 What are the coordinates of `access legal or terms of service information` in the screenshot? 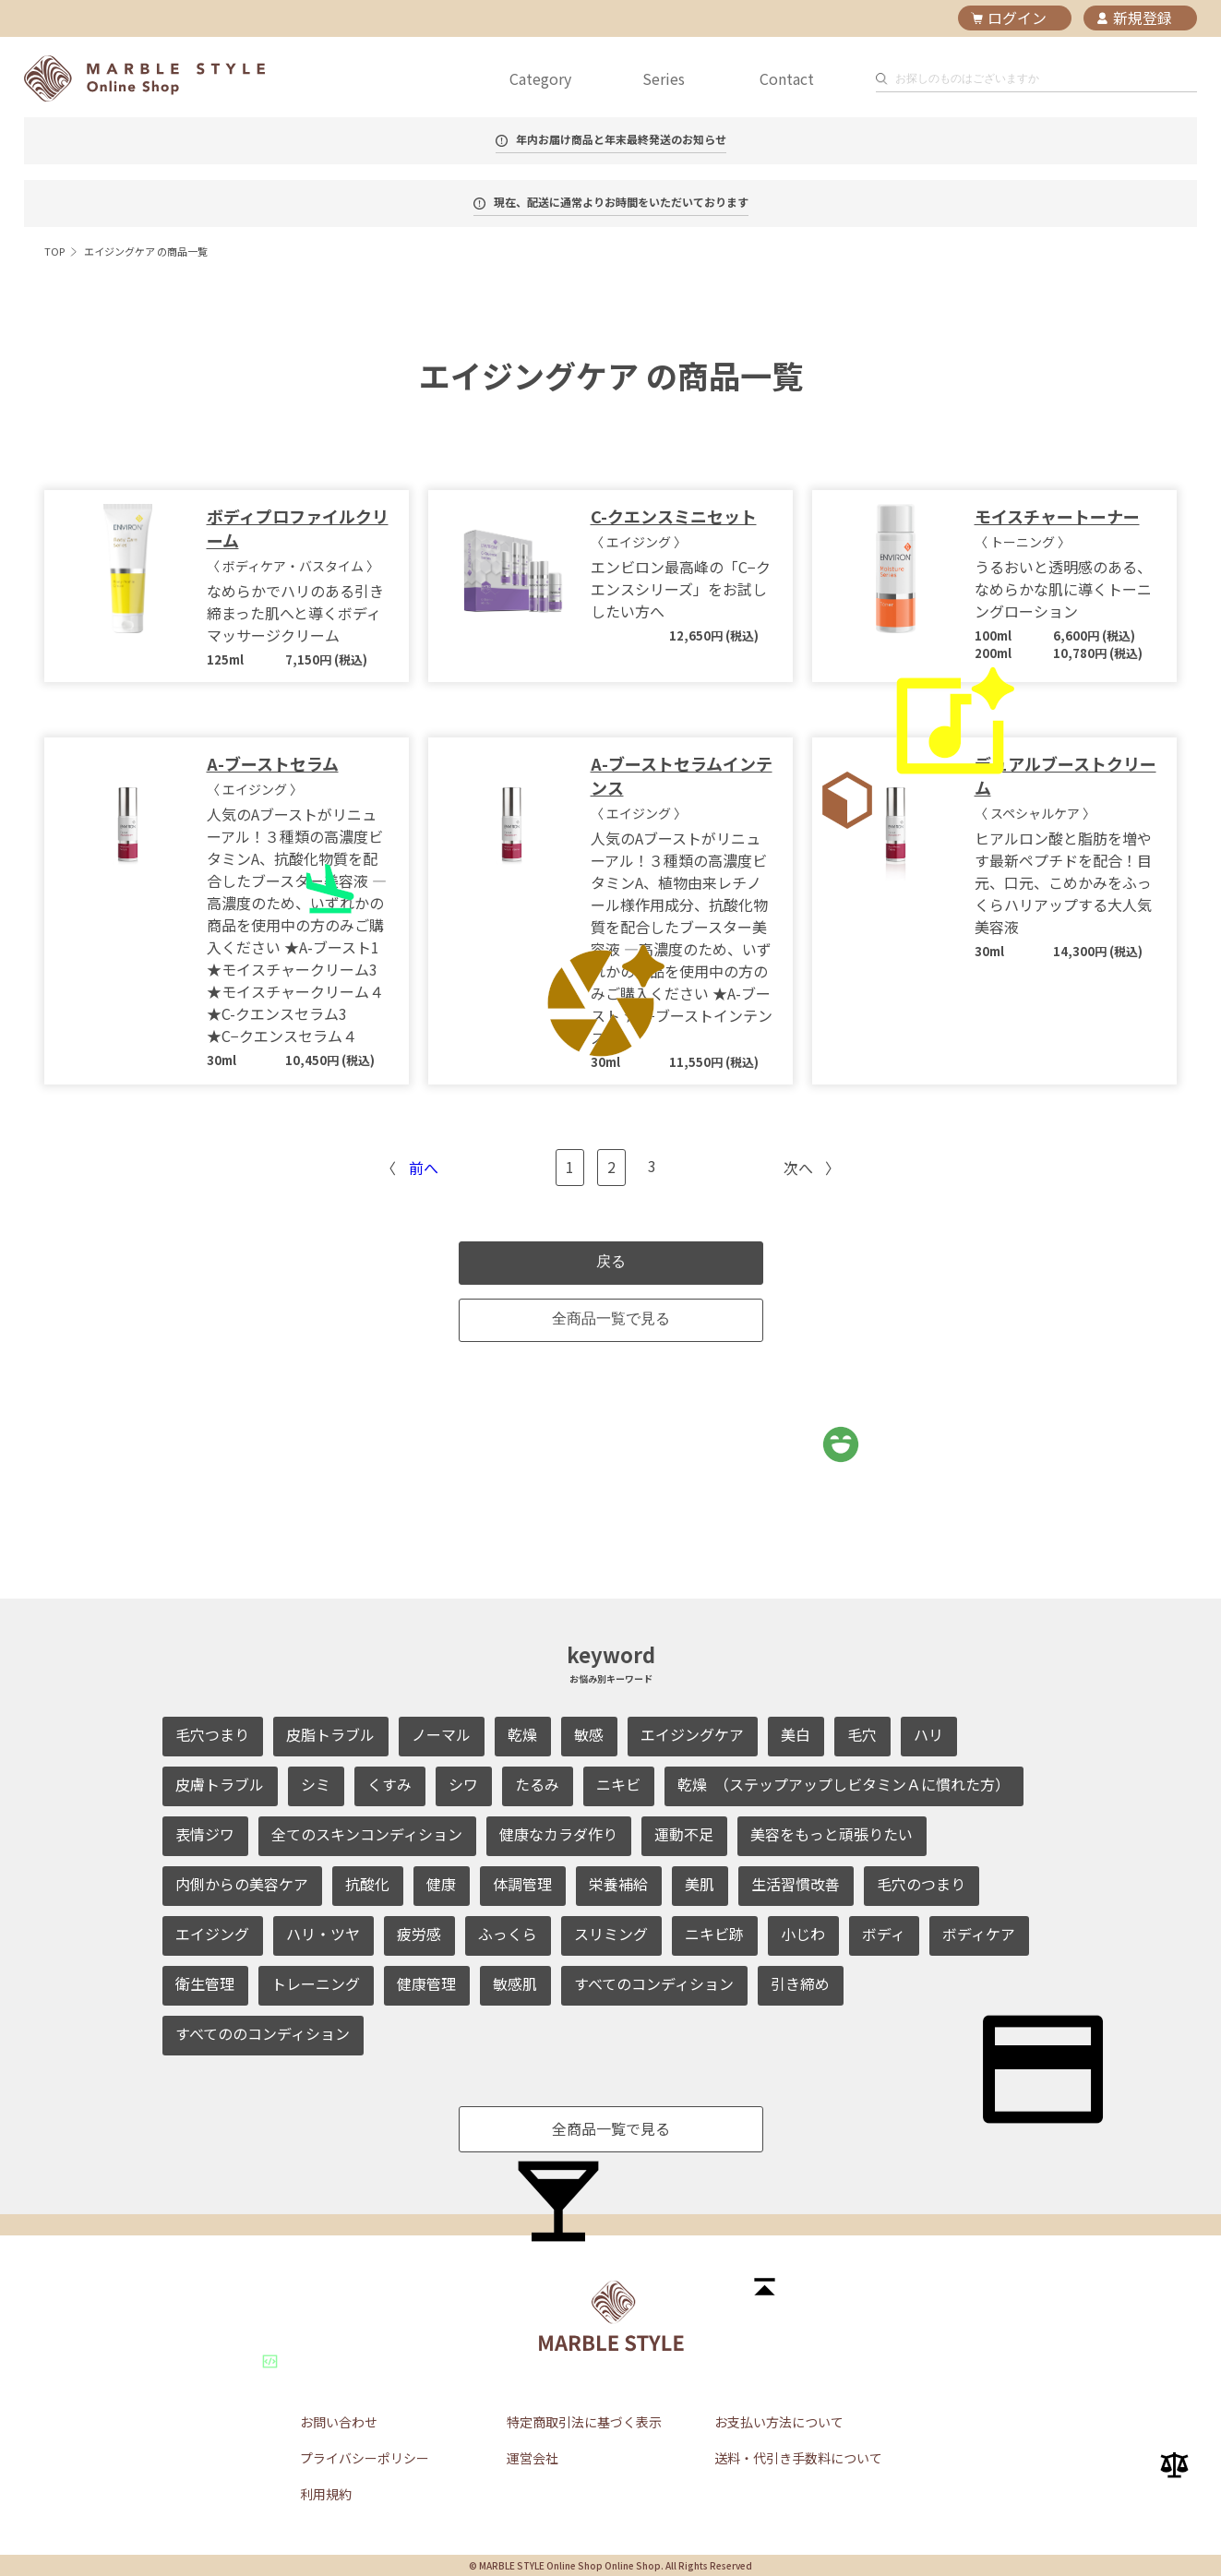 It's located at (1174, 2465).